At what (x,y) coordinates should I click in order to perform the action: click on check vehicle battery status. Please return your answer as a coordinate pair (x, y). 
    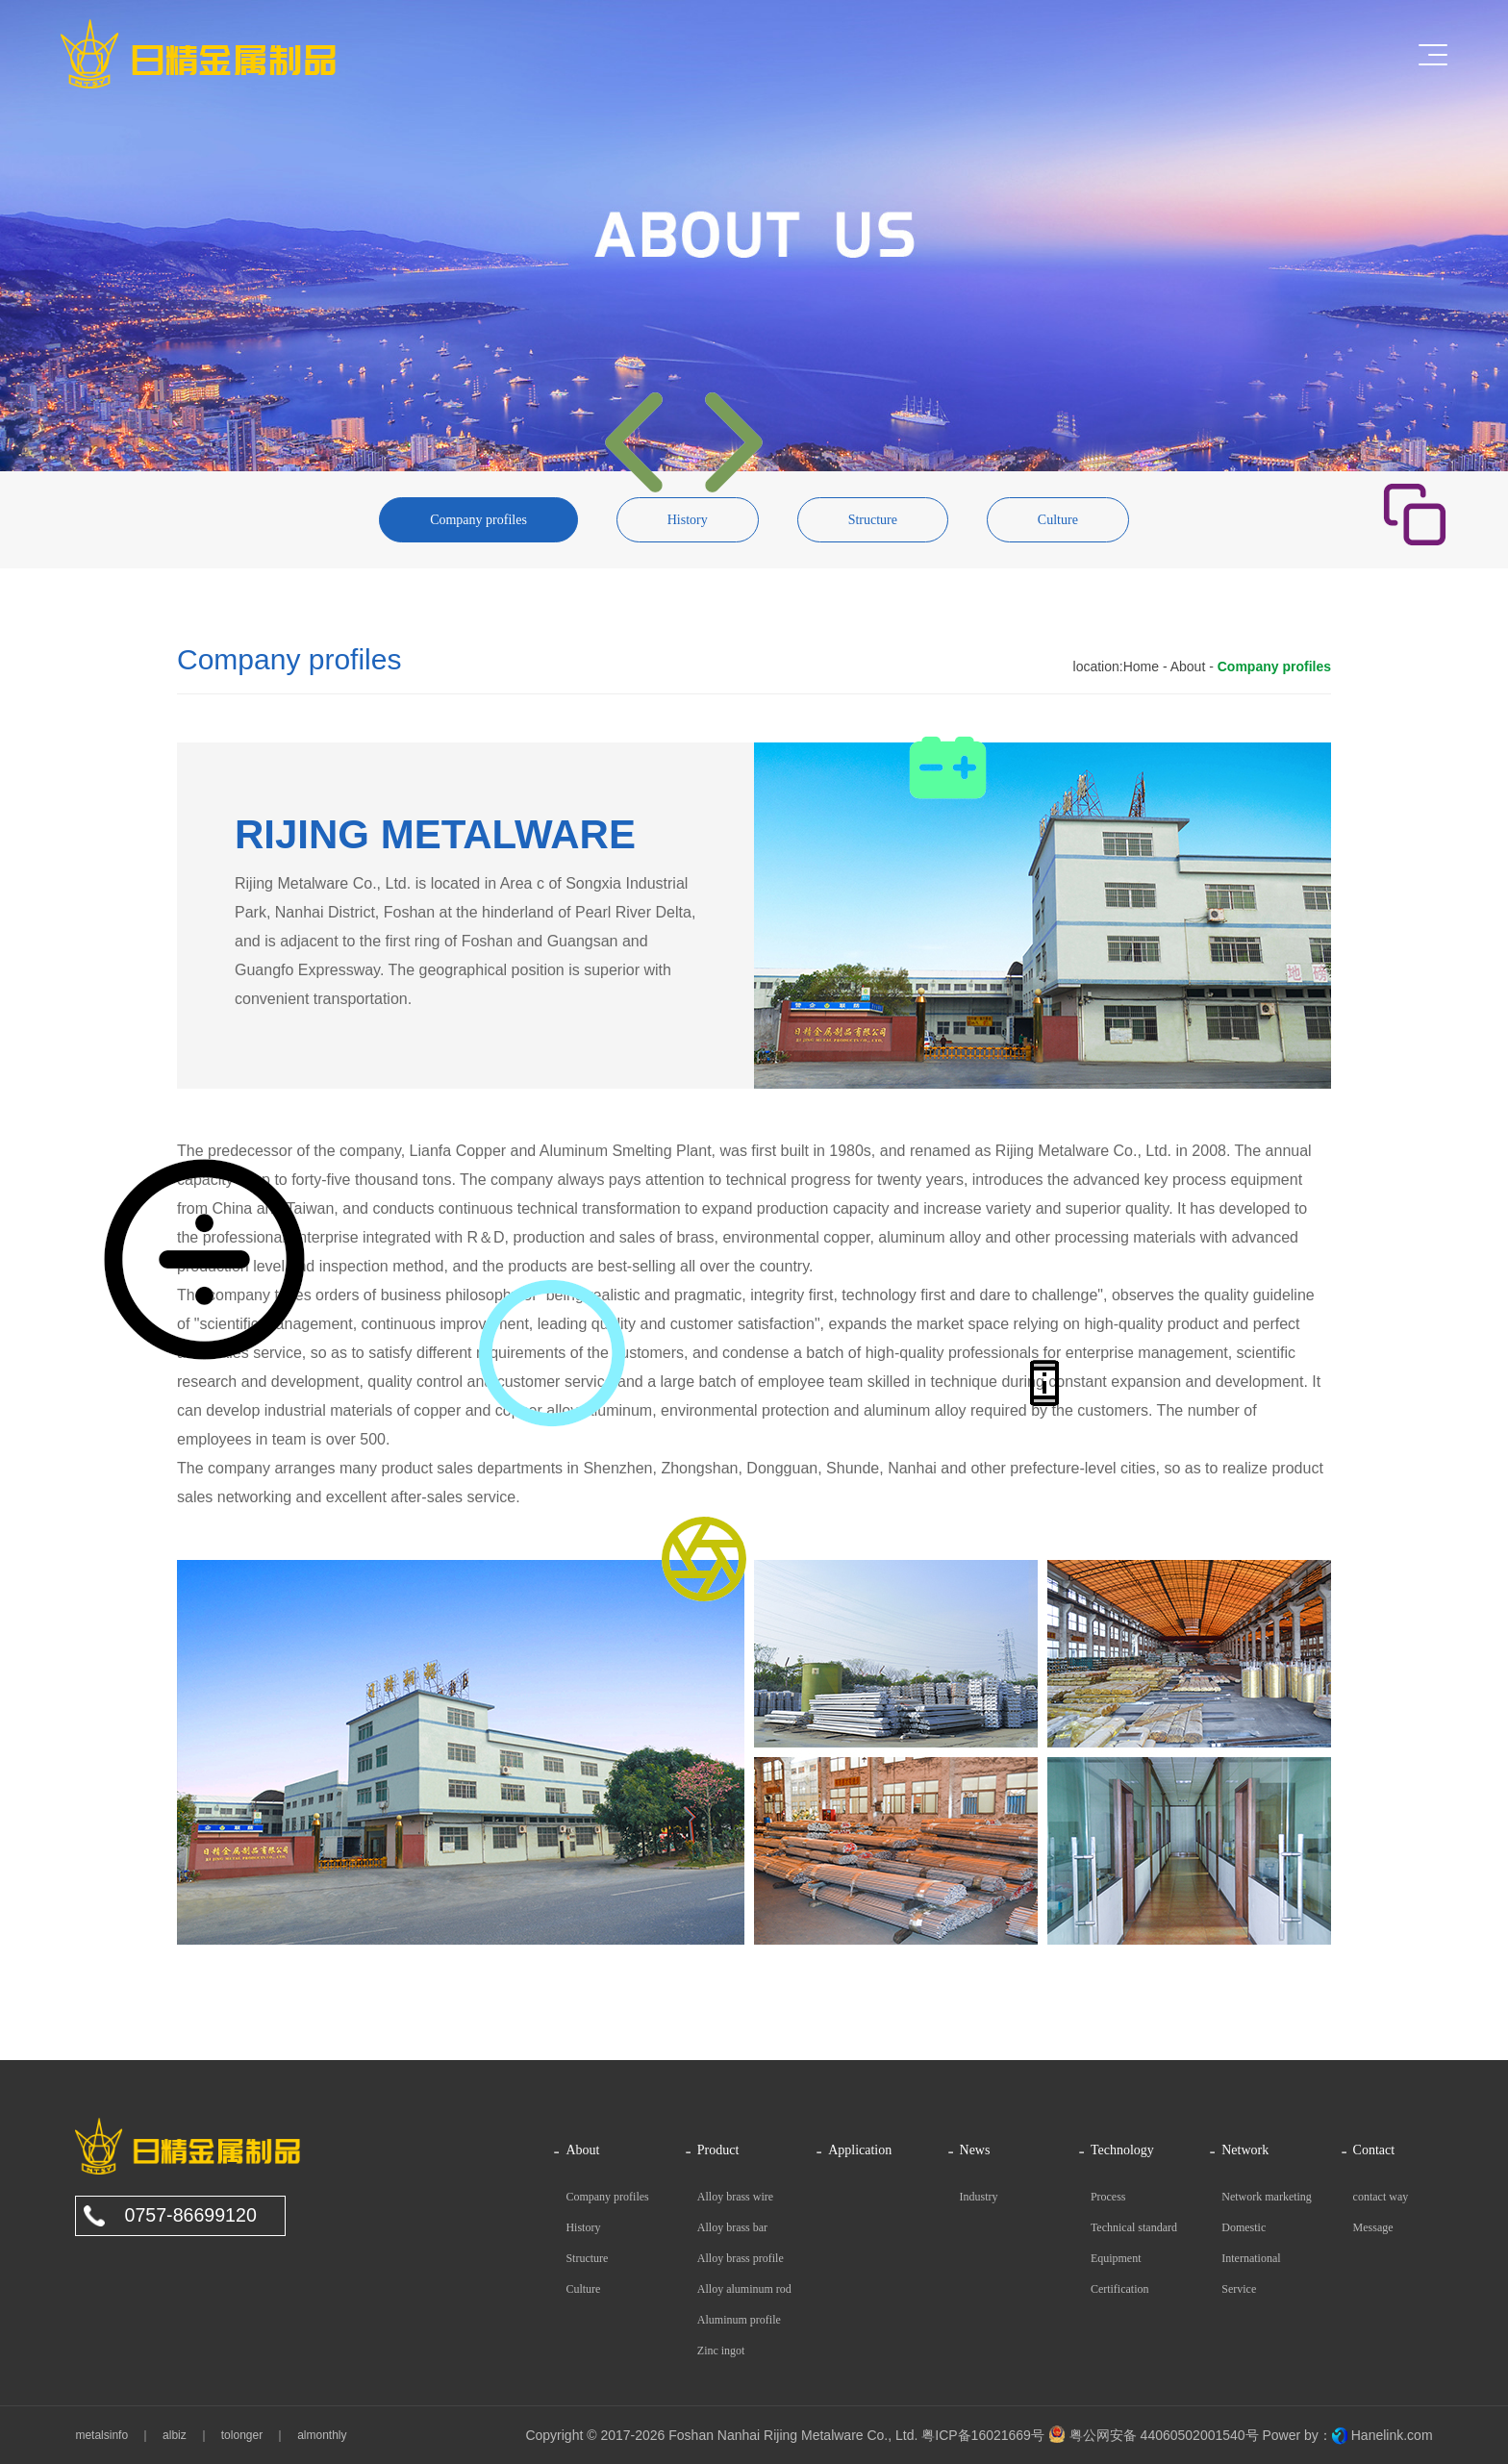
    Looking at the image, I should click on (947, 769).